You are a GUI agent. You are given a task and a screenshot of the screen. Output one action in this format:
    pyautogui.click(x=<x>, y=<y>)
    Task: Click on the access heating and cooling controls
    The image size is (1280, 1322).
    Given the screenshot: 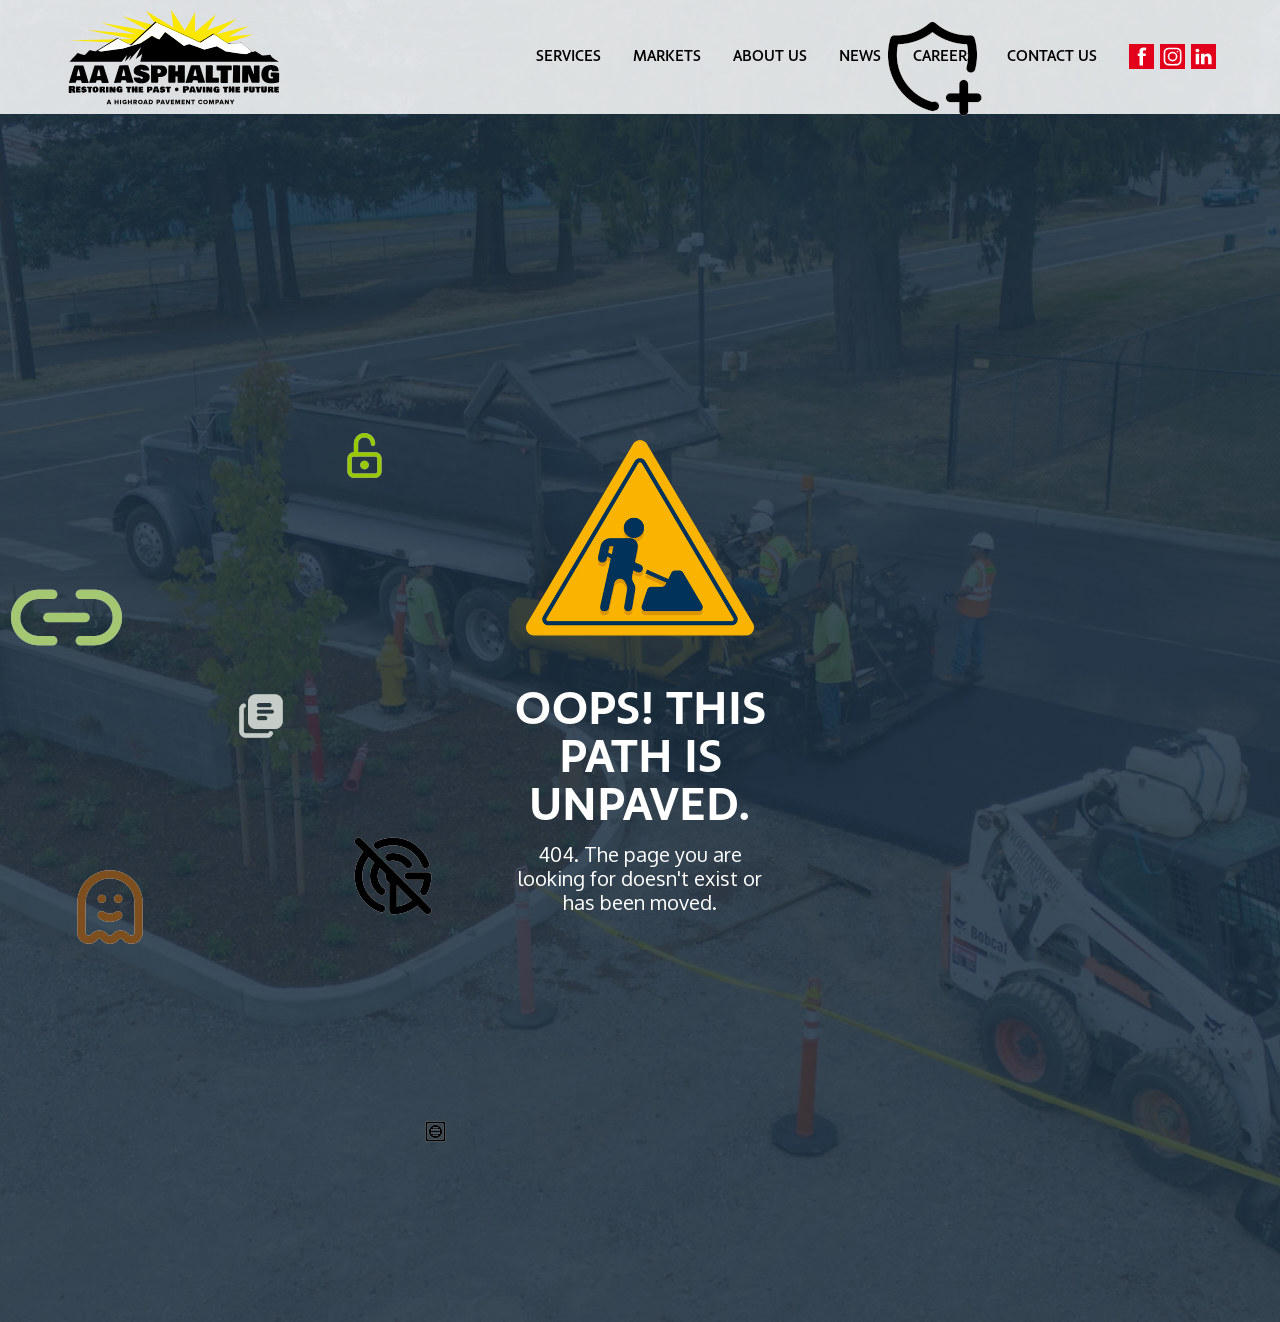 What is the action you would take?
    pyautogui.click(x=435, y=1131)
    